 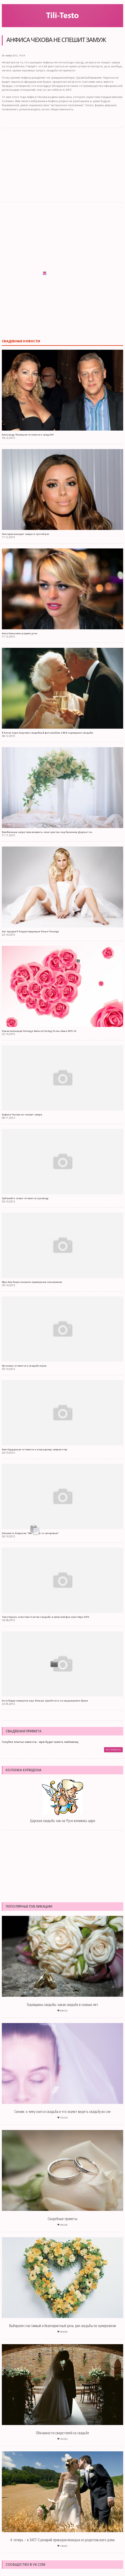 I want to click on open your videos folder, so click(x=54, y=1664).